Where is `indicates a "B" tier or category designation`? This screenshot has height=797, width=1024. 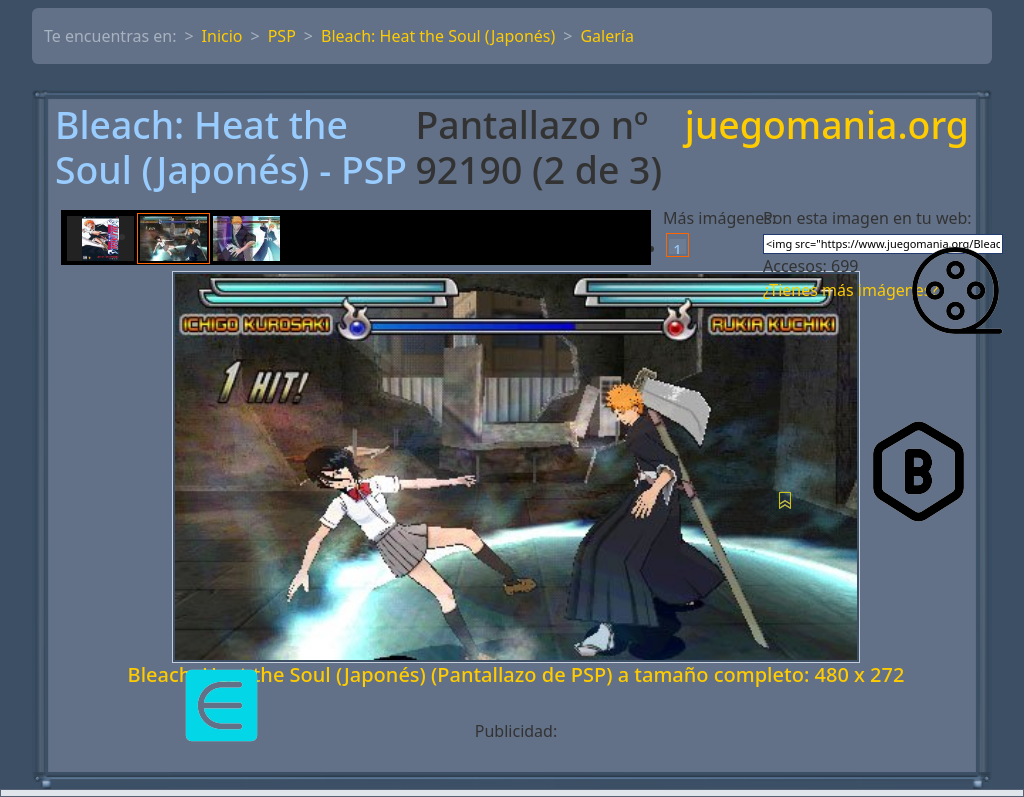
indicates a "B" tier or category designation is located at coordinates (918, 471).